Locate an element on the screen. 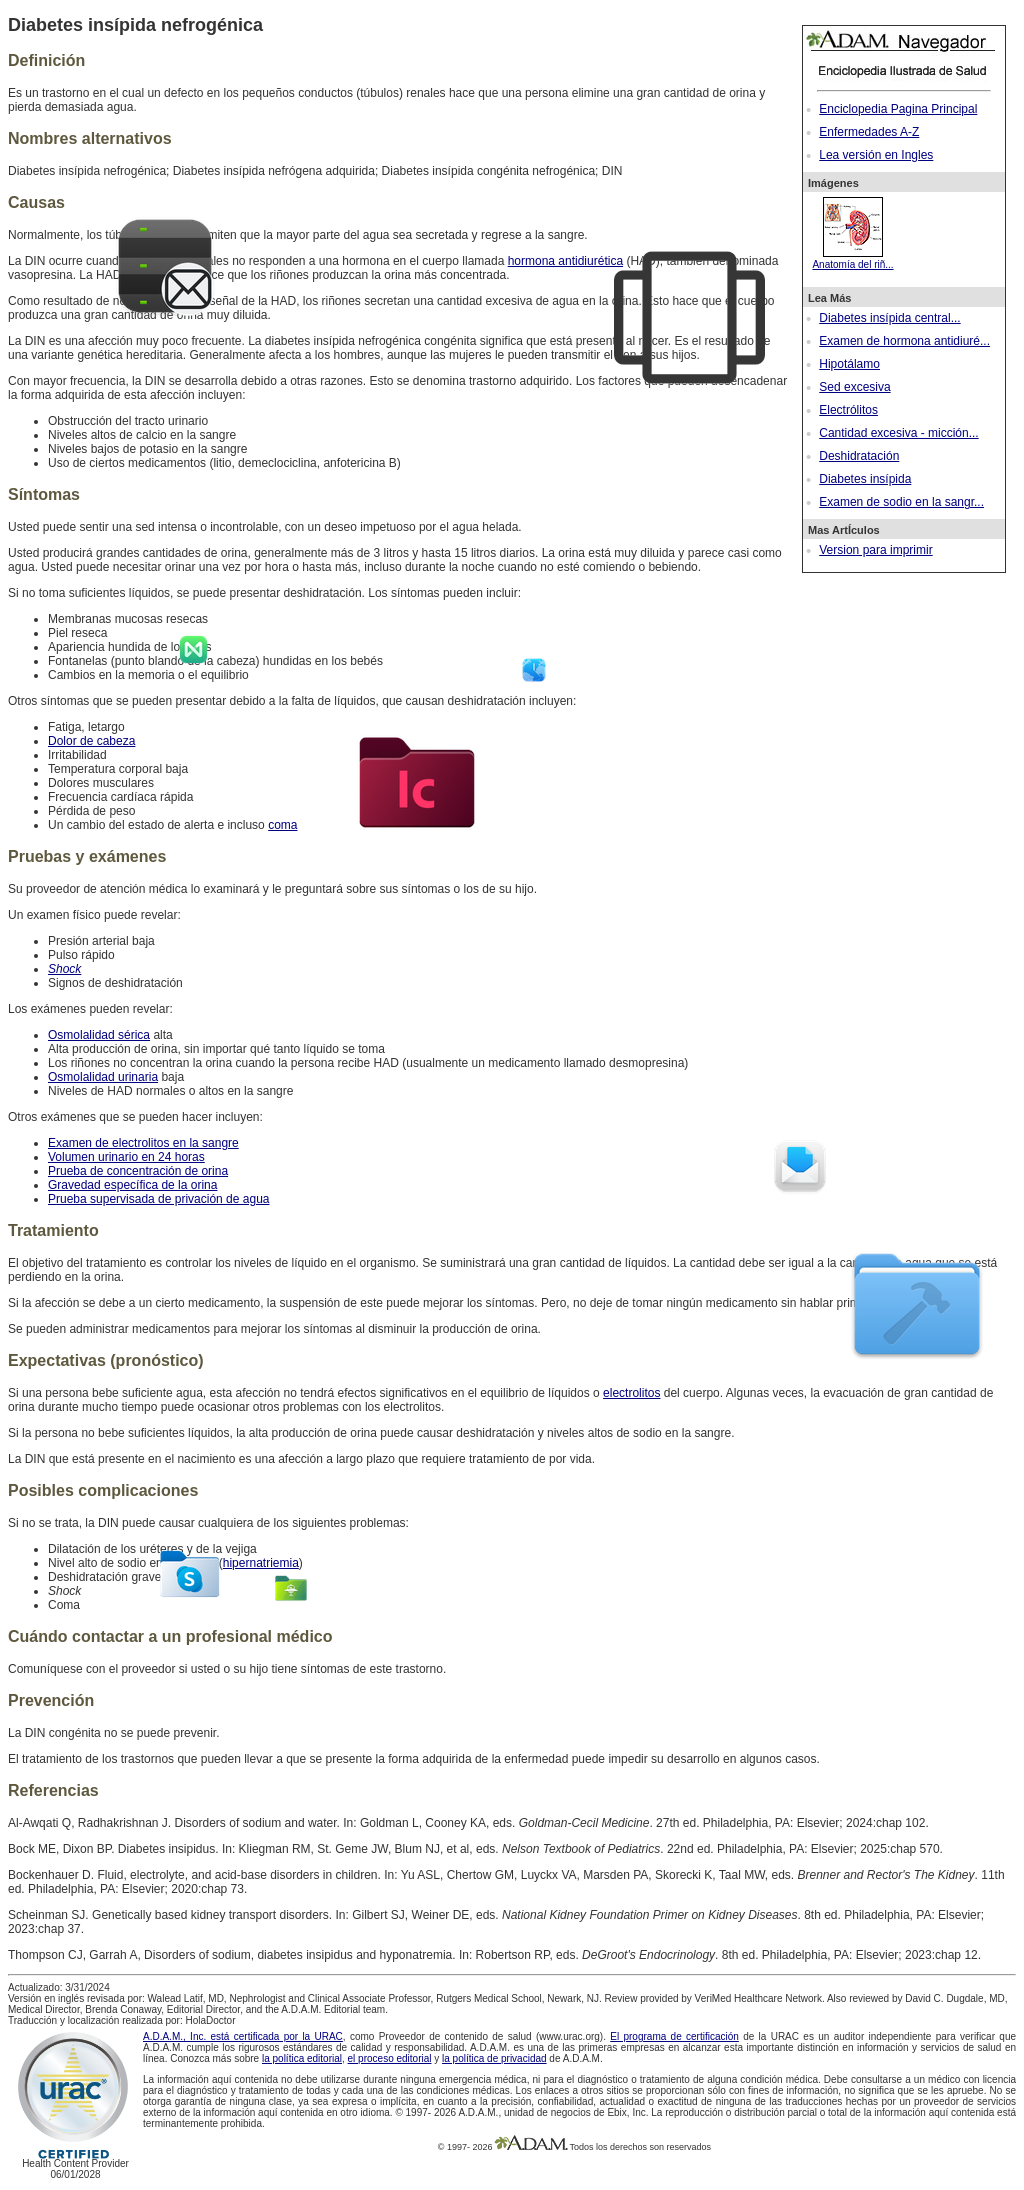  open mindmaster mind mapping application is located at coordinates (193, 649).